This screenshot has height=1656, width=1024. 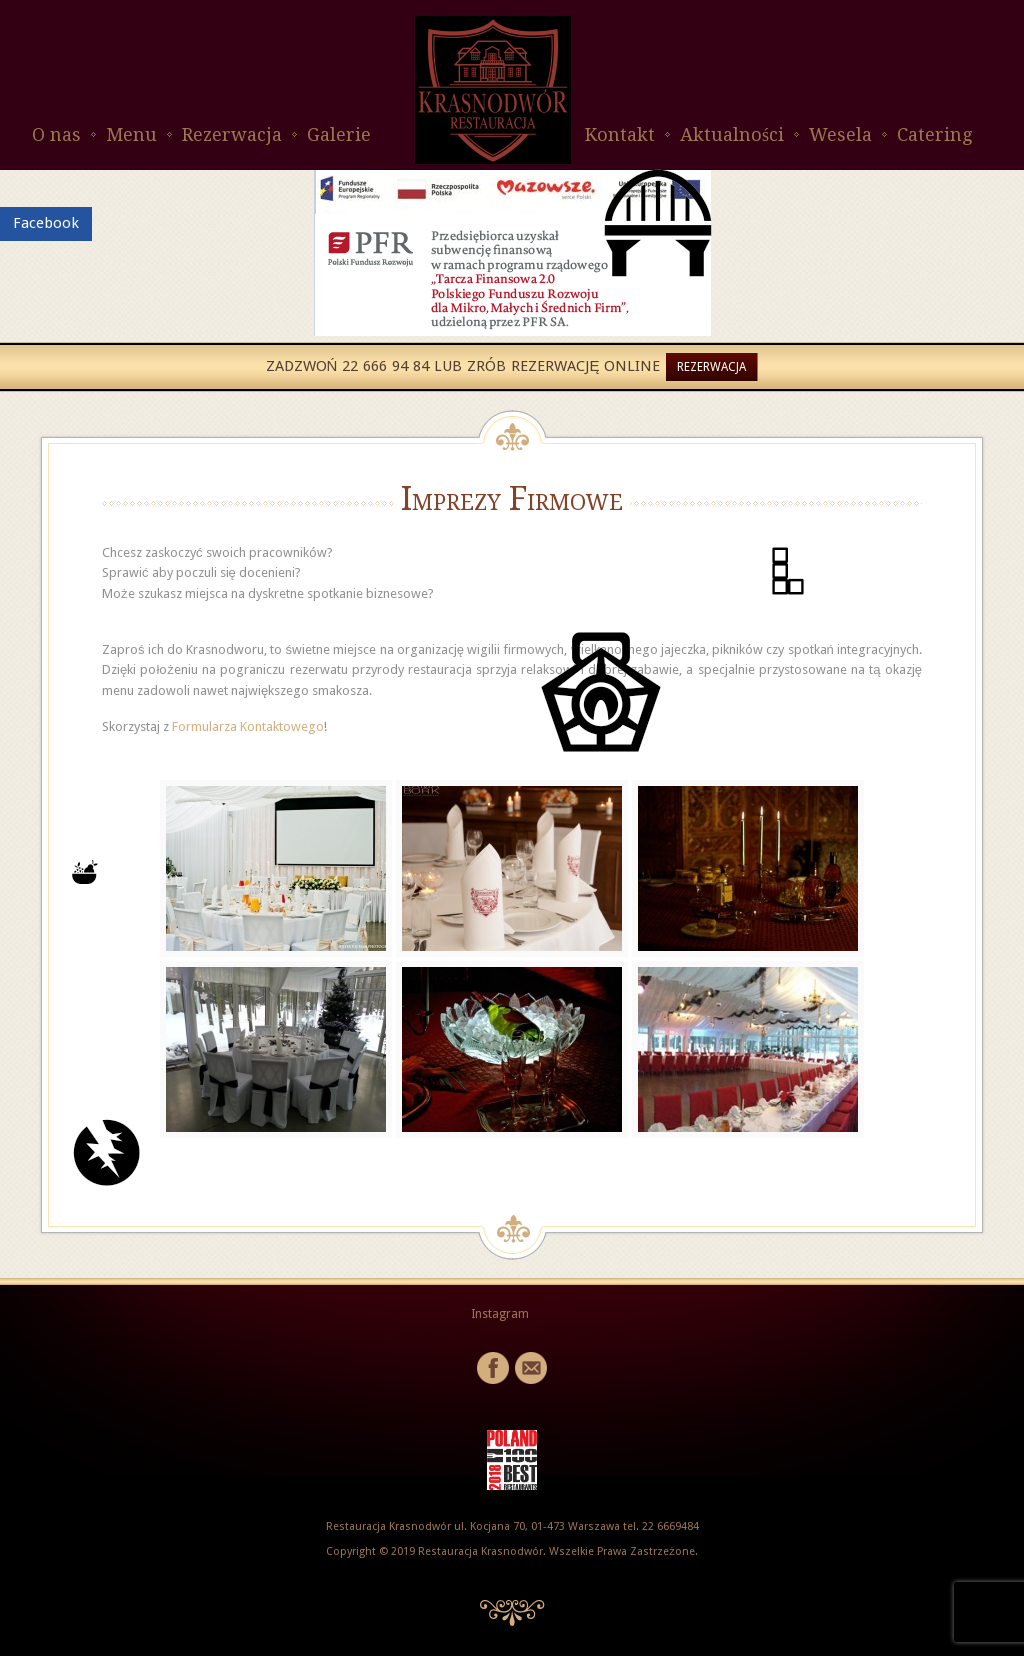 I want to click on a lantern or light source item in a game inventory, so click(x=601, y=692).